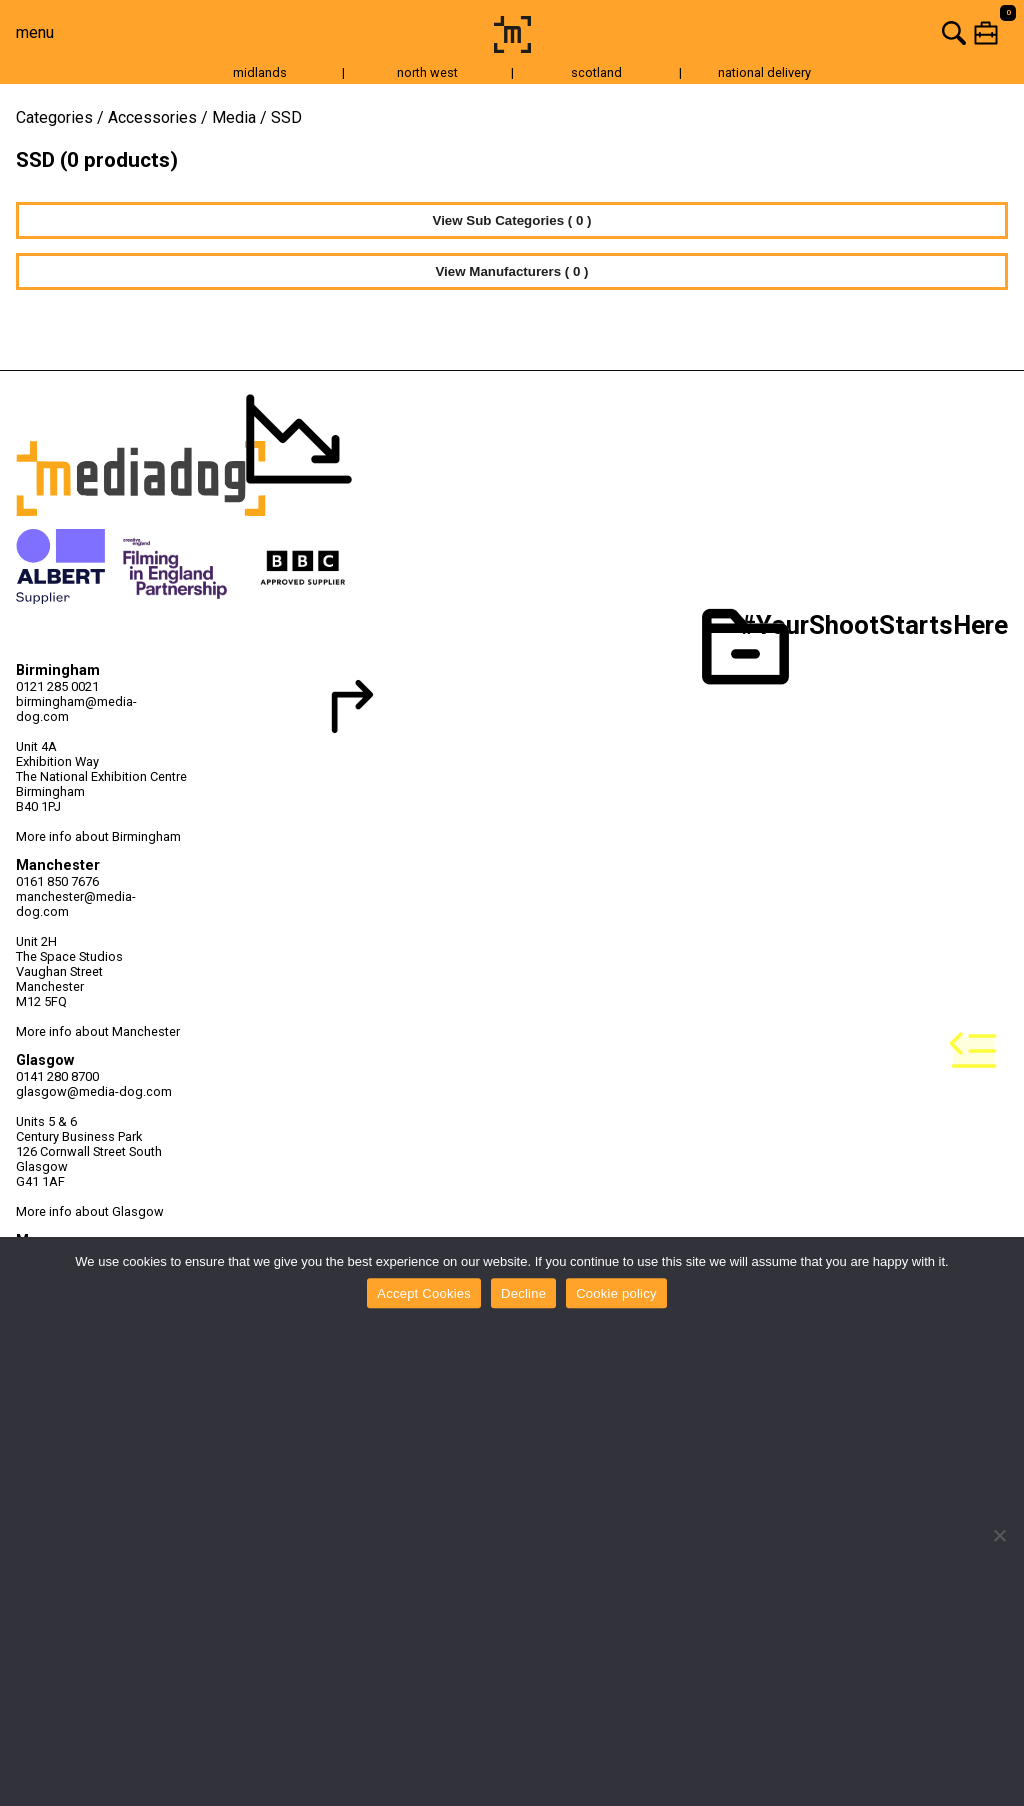 This screenshot has width=1024, height=1806. Describe the element at coordinates (745, 647) in the screenshot. I see `remove a folder from your files` at that location.